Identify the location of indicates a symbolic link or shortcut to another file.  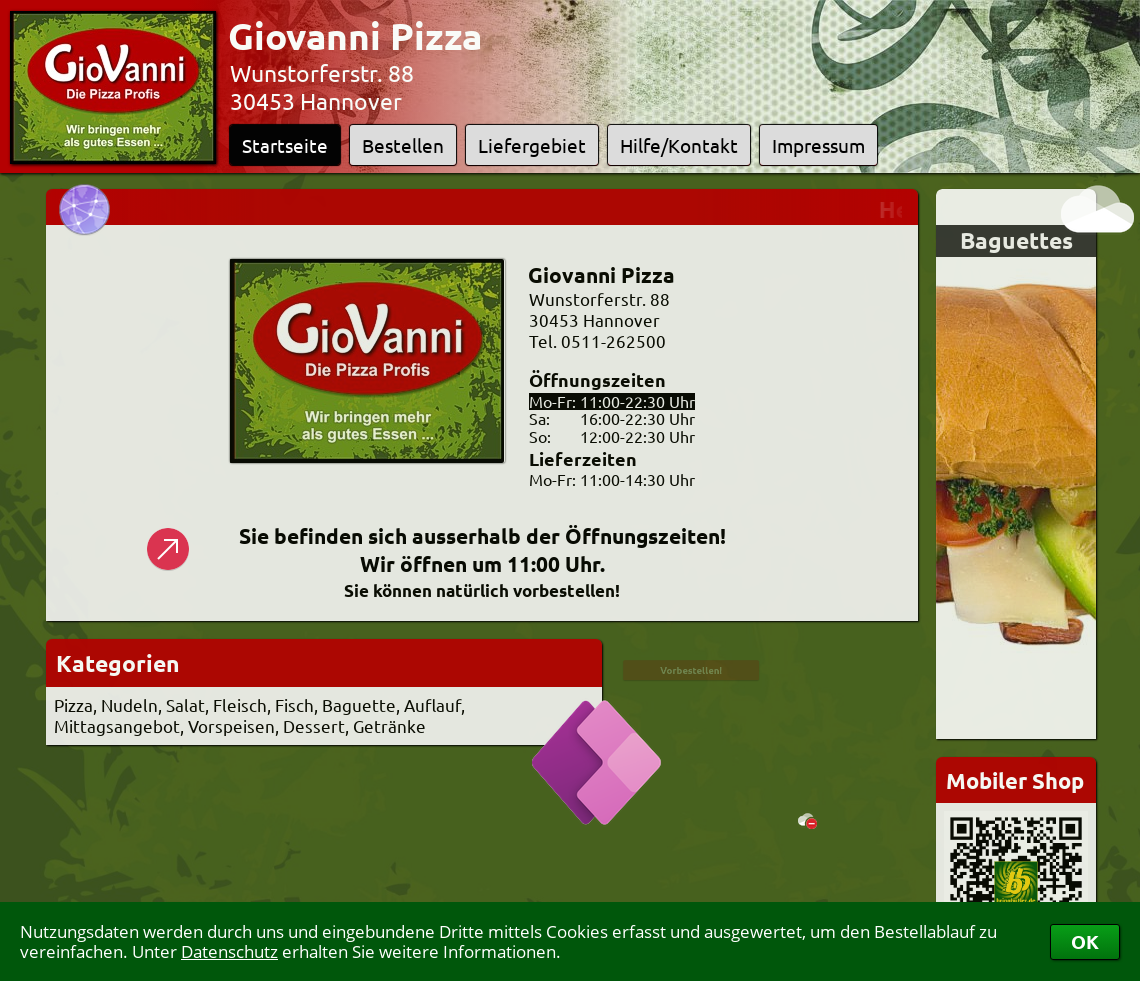
(168, 549).